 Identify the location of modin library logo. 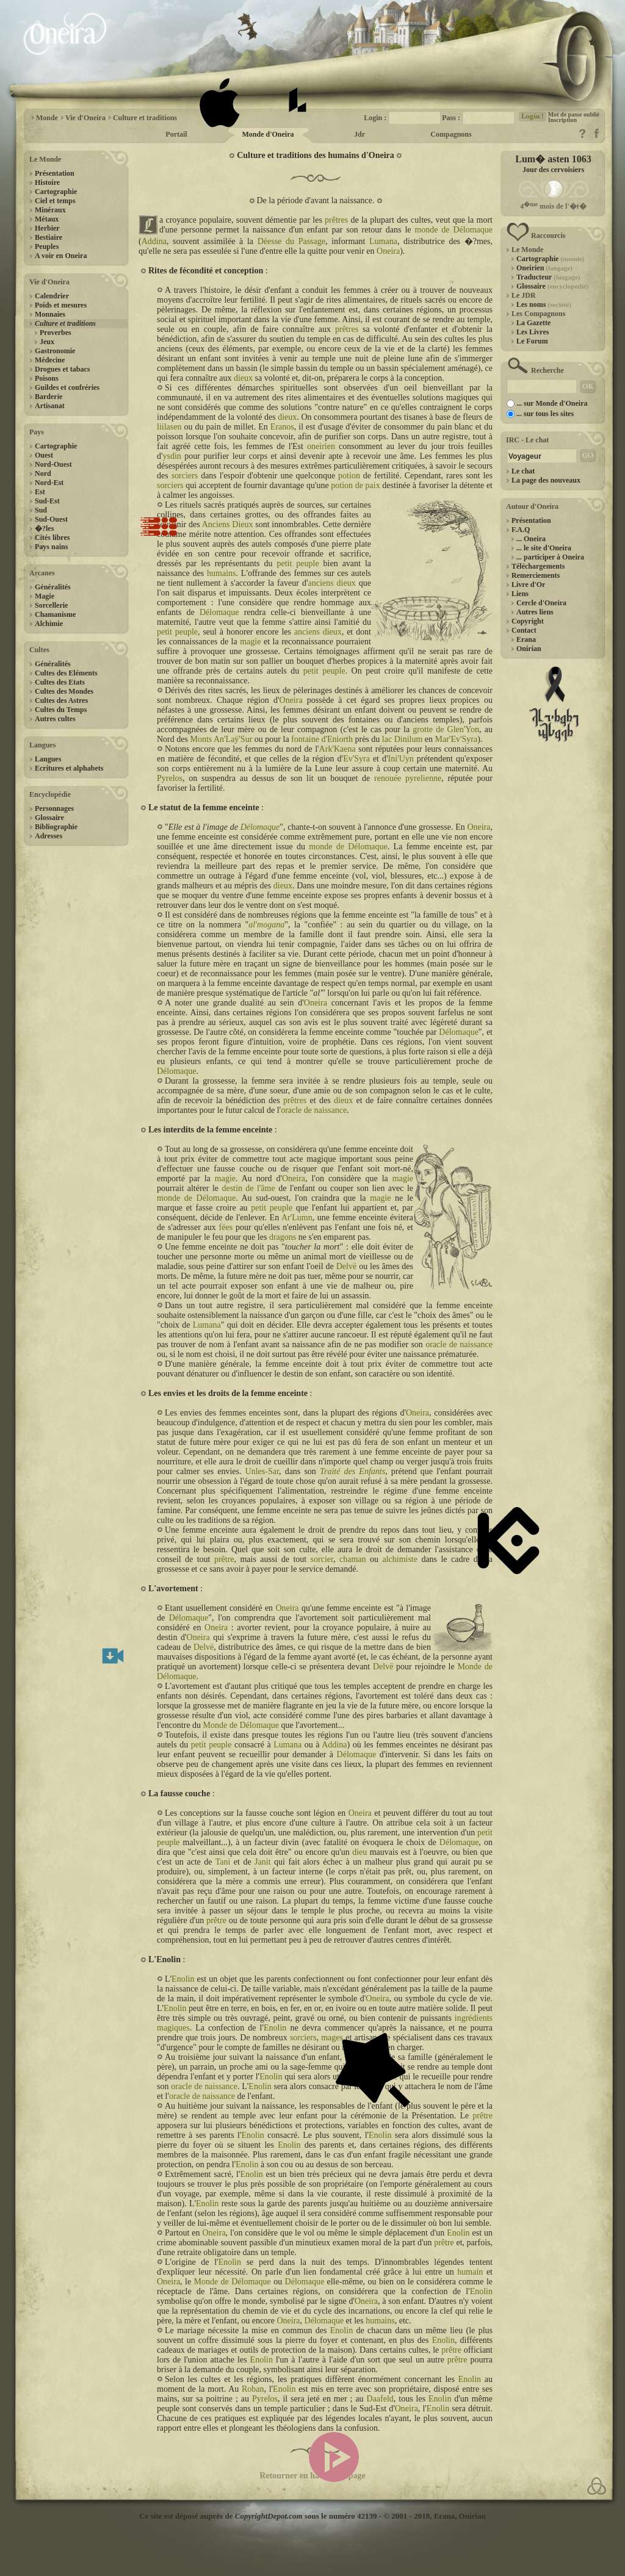
(159, 527).